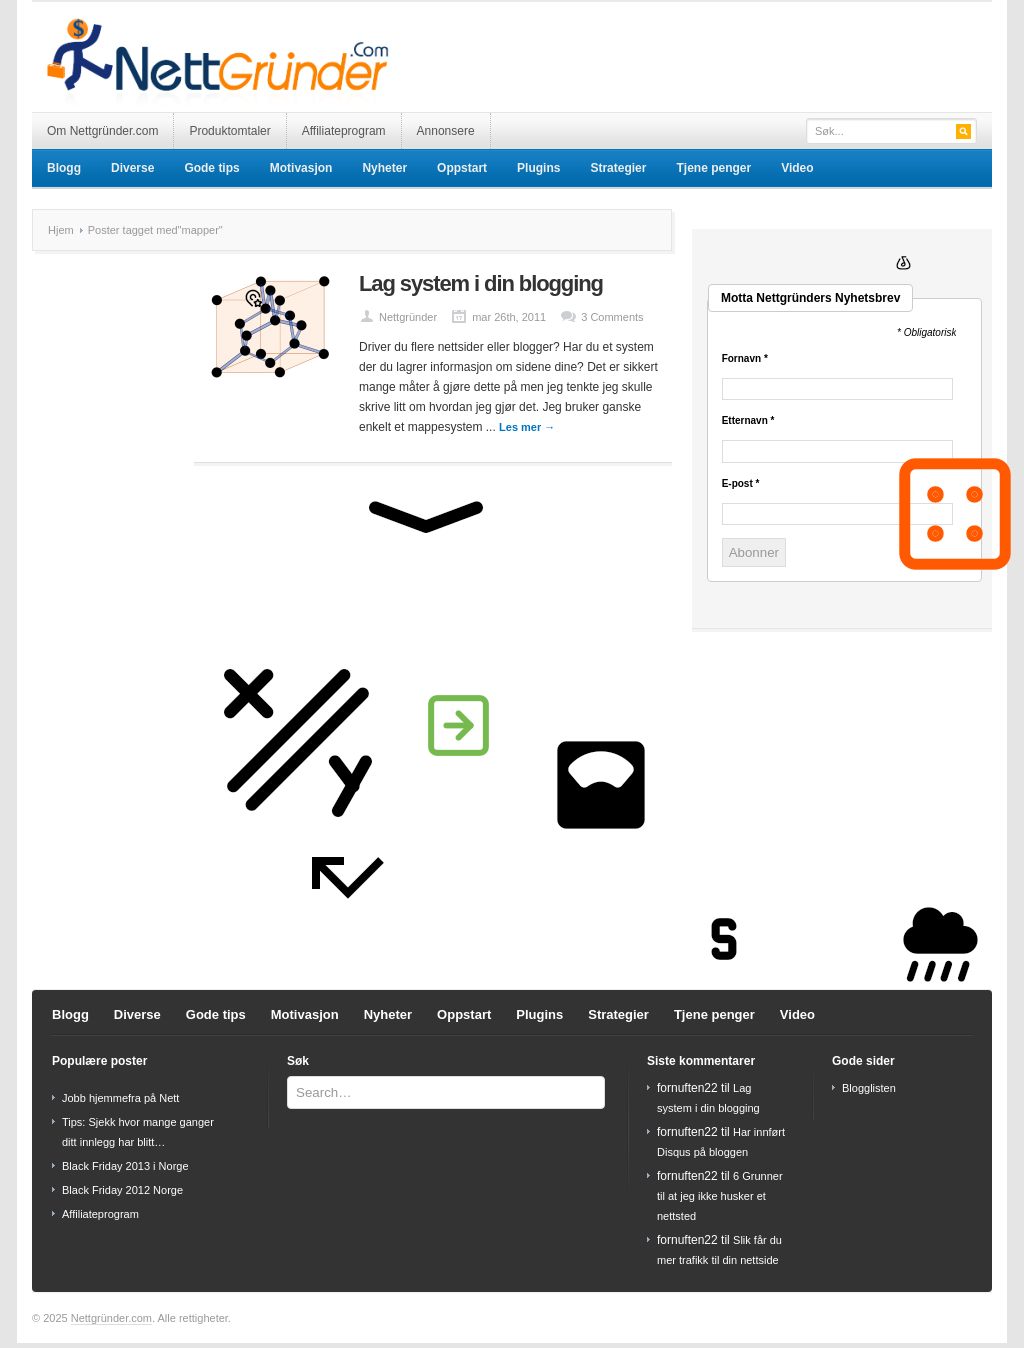 The image size is (1024, 1348). I want to click on open bandlab music creation app, so click(903, 262).